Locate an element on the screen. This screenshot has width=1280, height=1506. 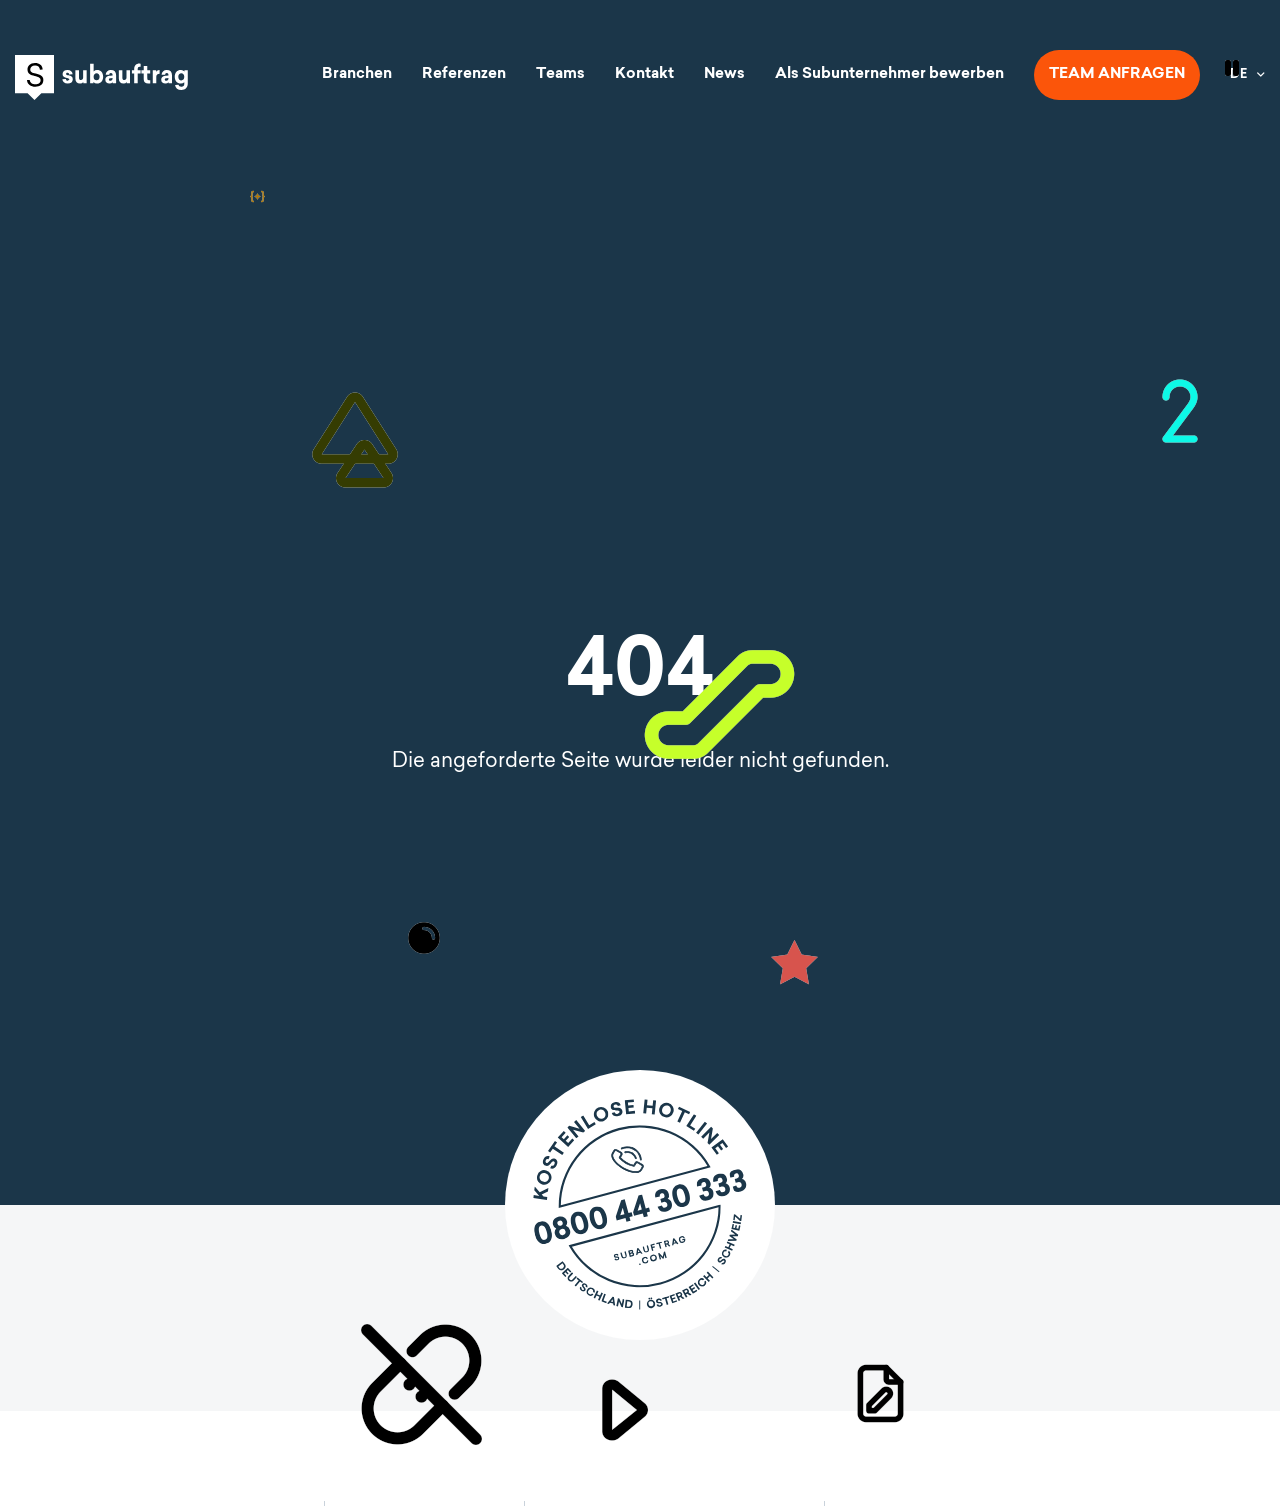
navigate to previous or parent level is located at coordinates (355, 440).